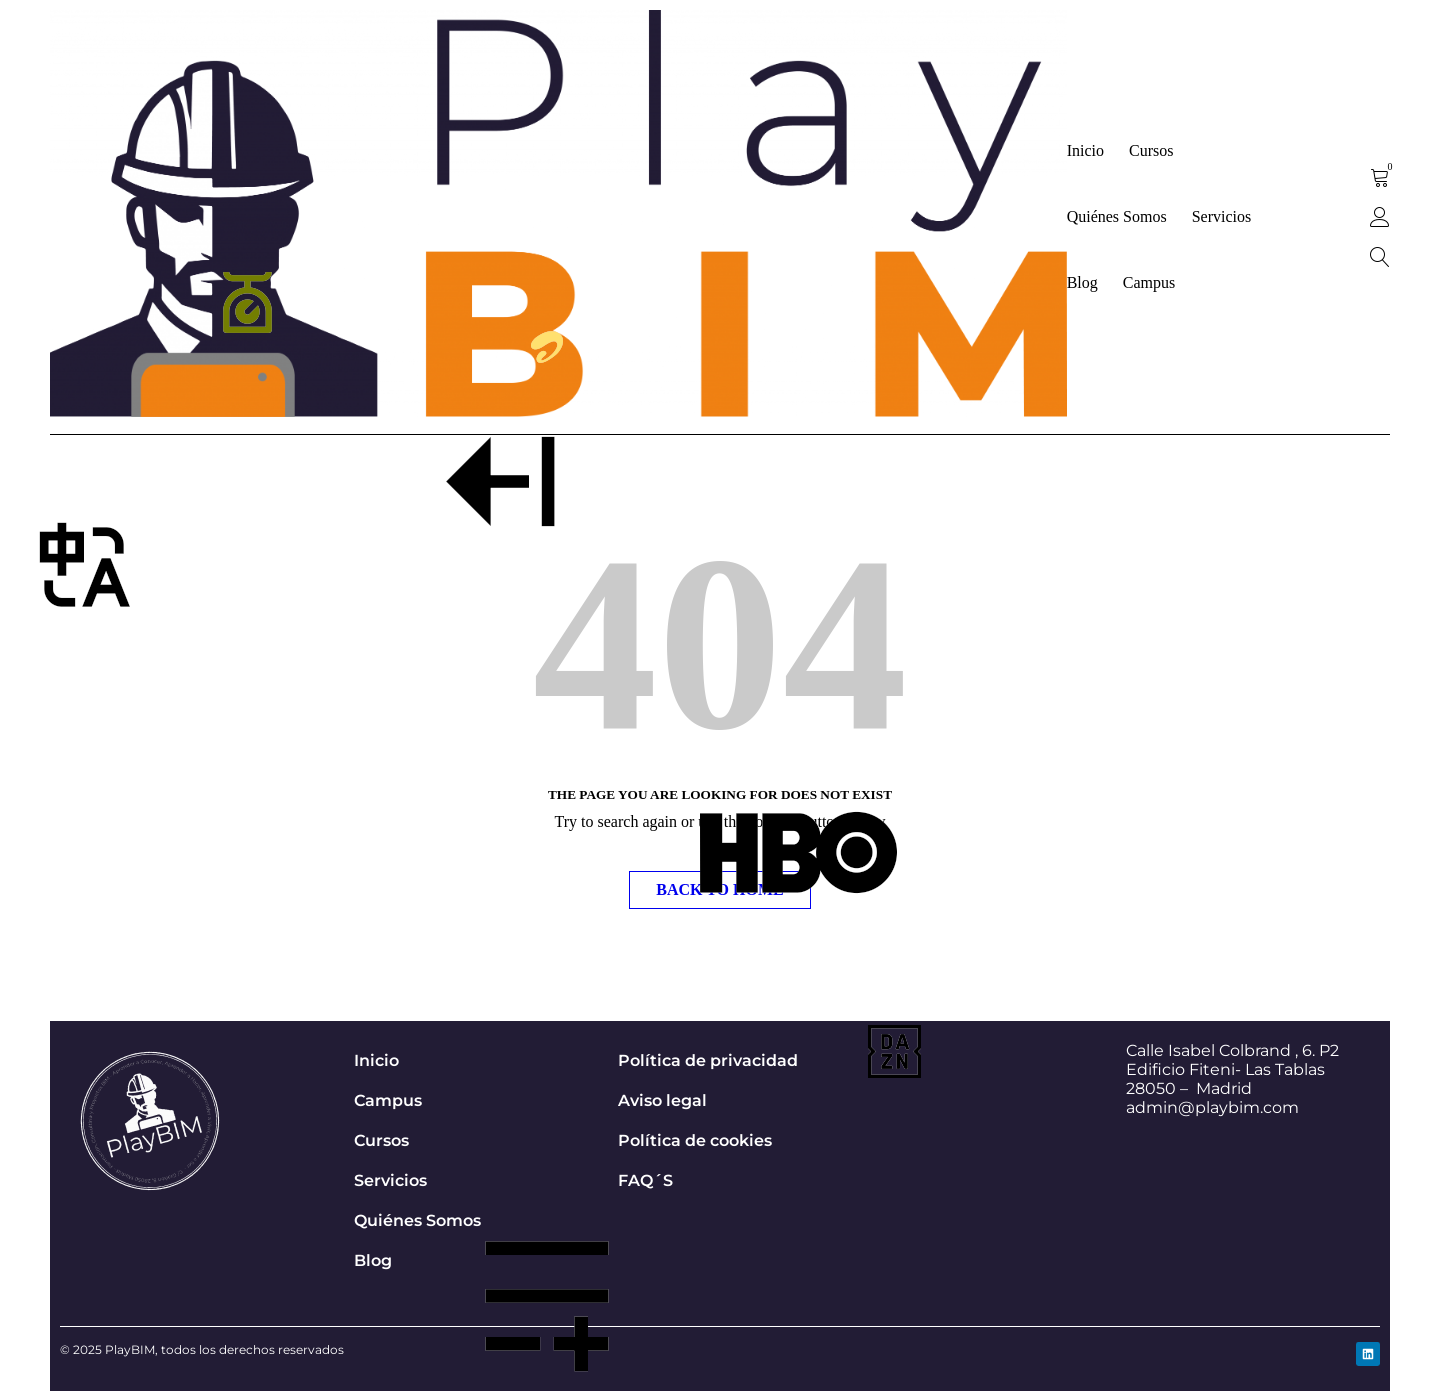 Image resolution: width=1440 pixels, height=1391 pixels. I want to click on open the DAZN sports streaming app, so click(894, 1051).